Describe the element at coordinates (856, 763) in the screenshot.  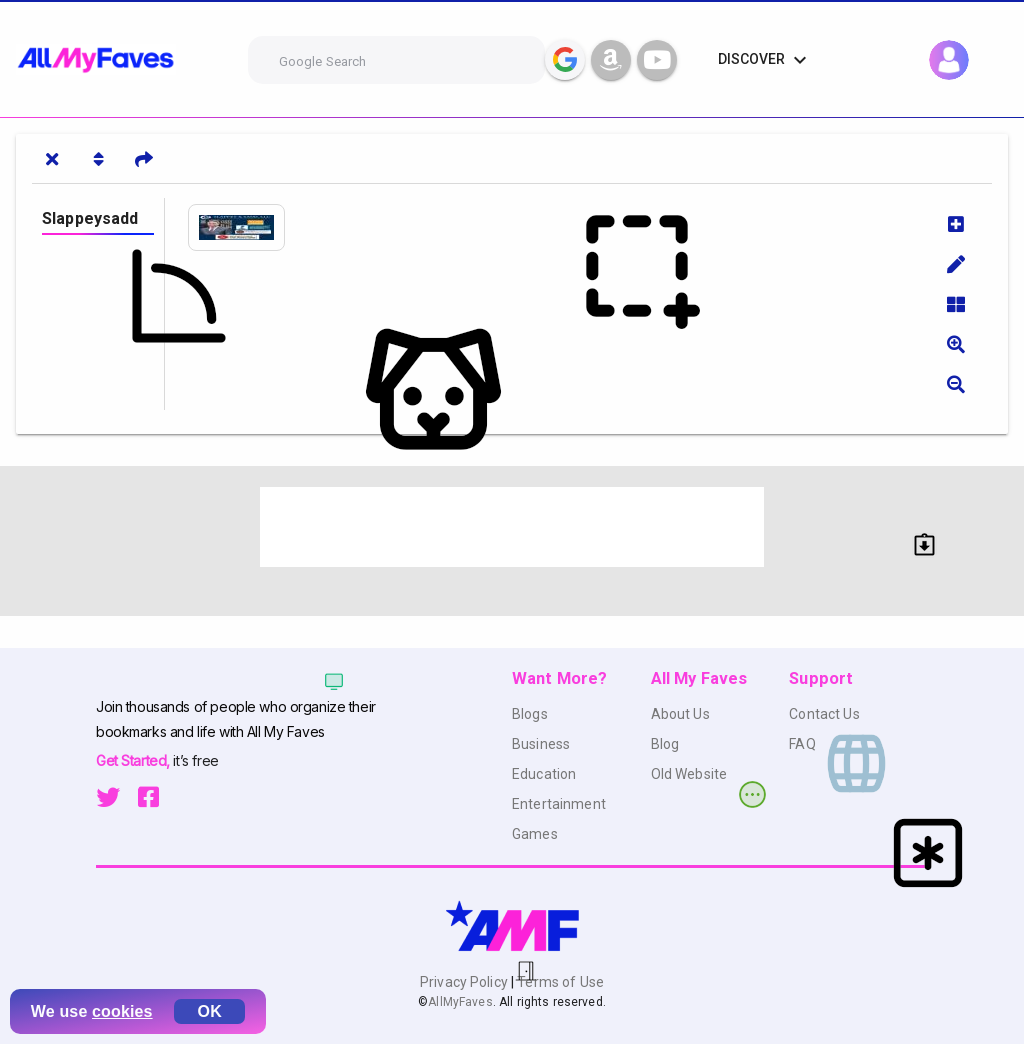
I see `view inventory or storage items` at that location.